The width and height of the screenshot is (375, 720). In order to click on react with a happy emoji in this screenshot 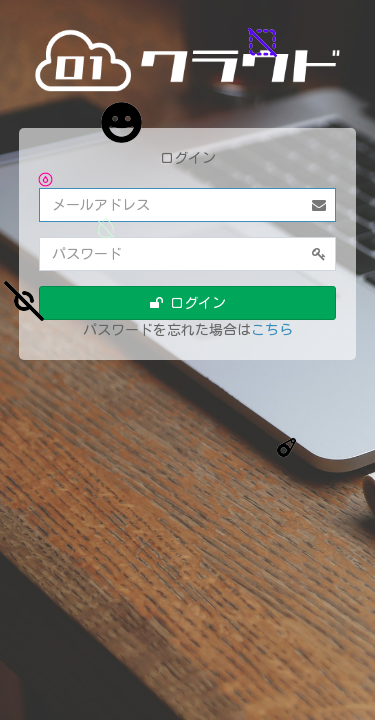, I will do `click(121, 122)`.